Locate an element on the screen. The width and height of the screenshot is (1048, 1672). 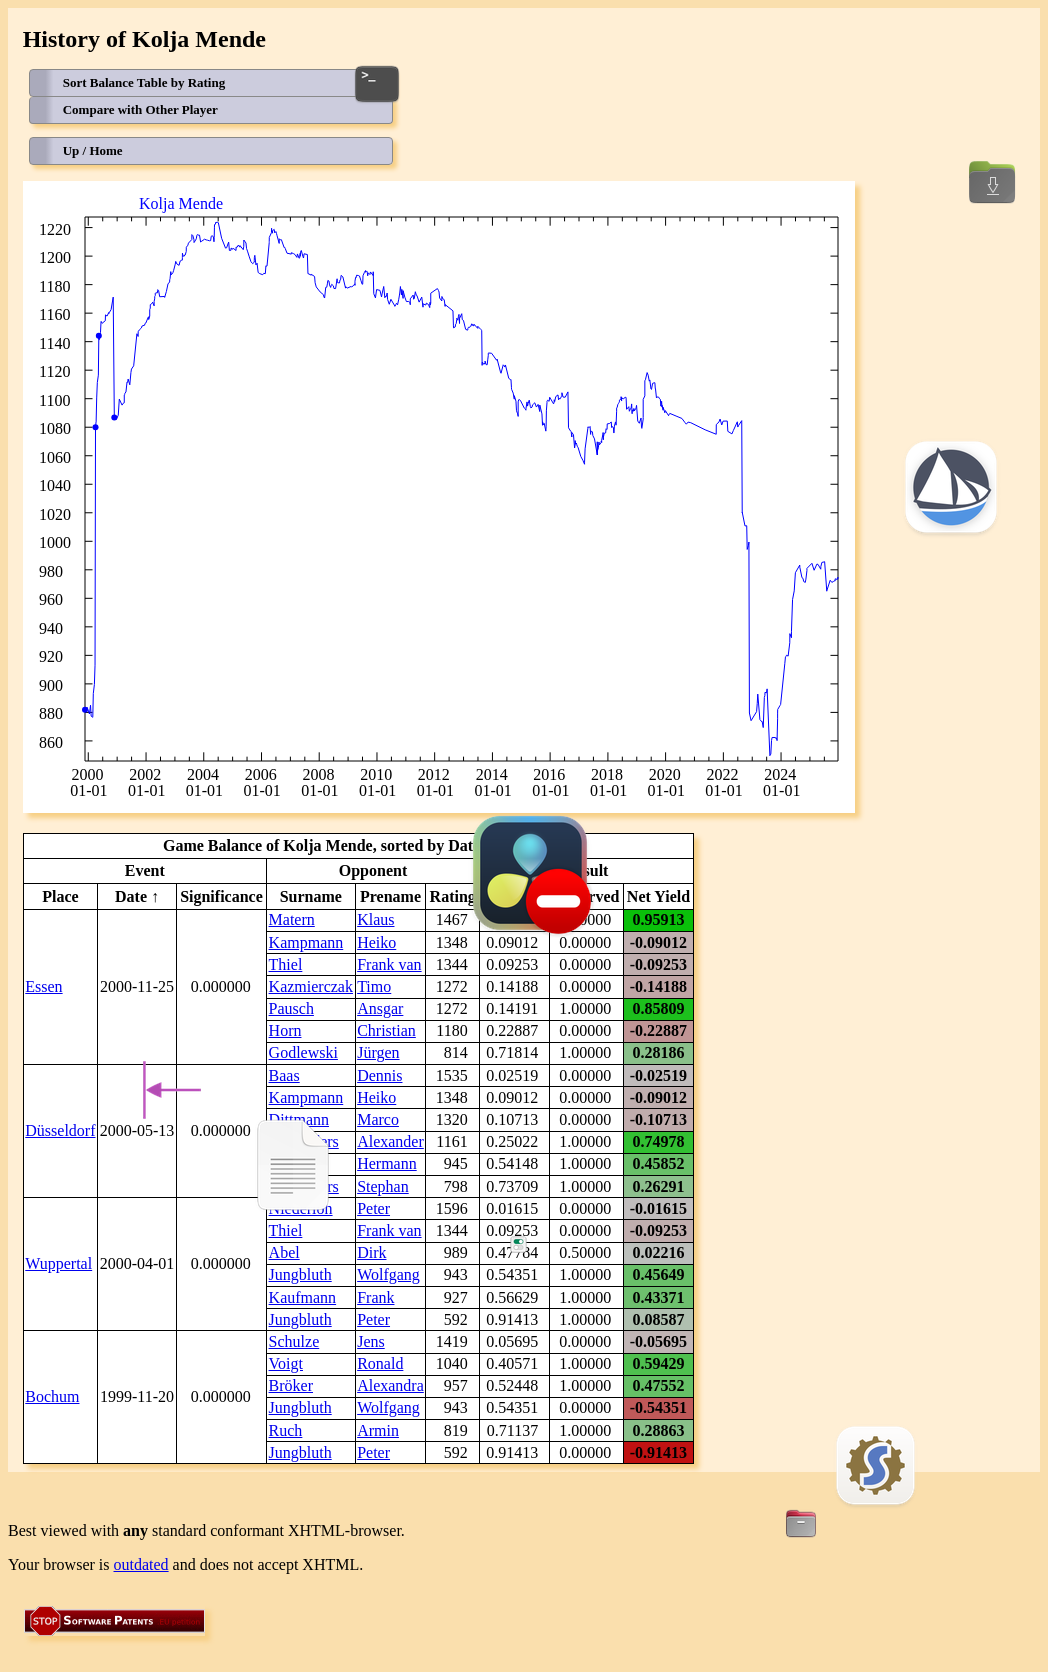
open your downloads folder is located at coordinates (992, 182).